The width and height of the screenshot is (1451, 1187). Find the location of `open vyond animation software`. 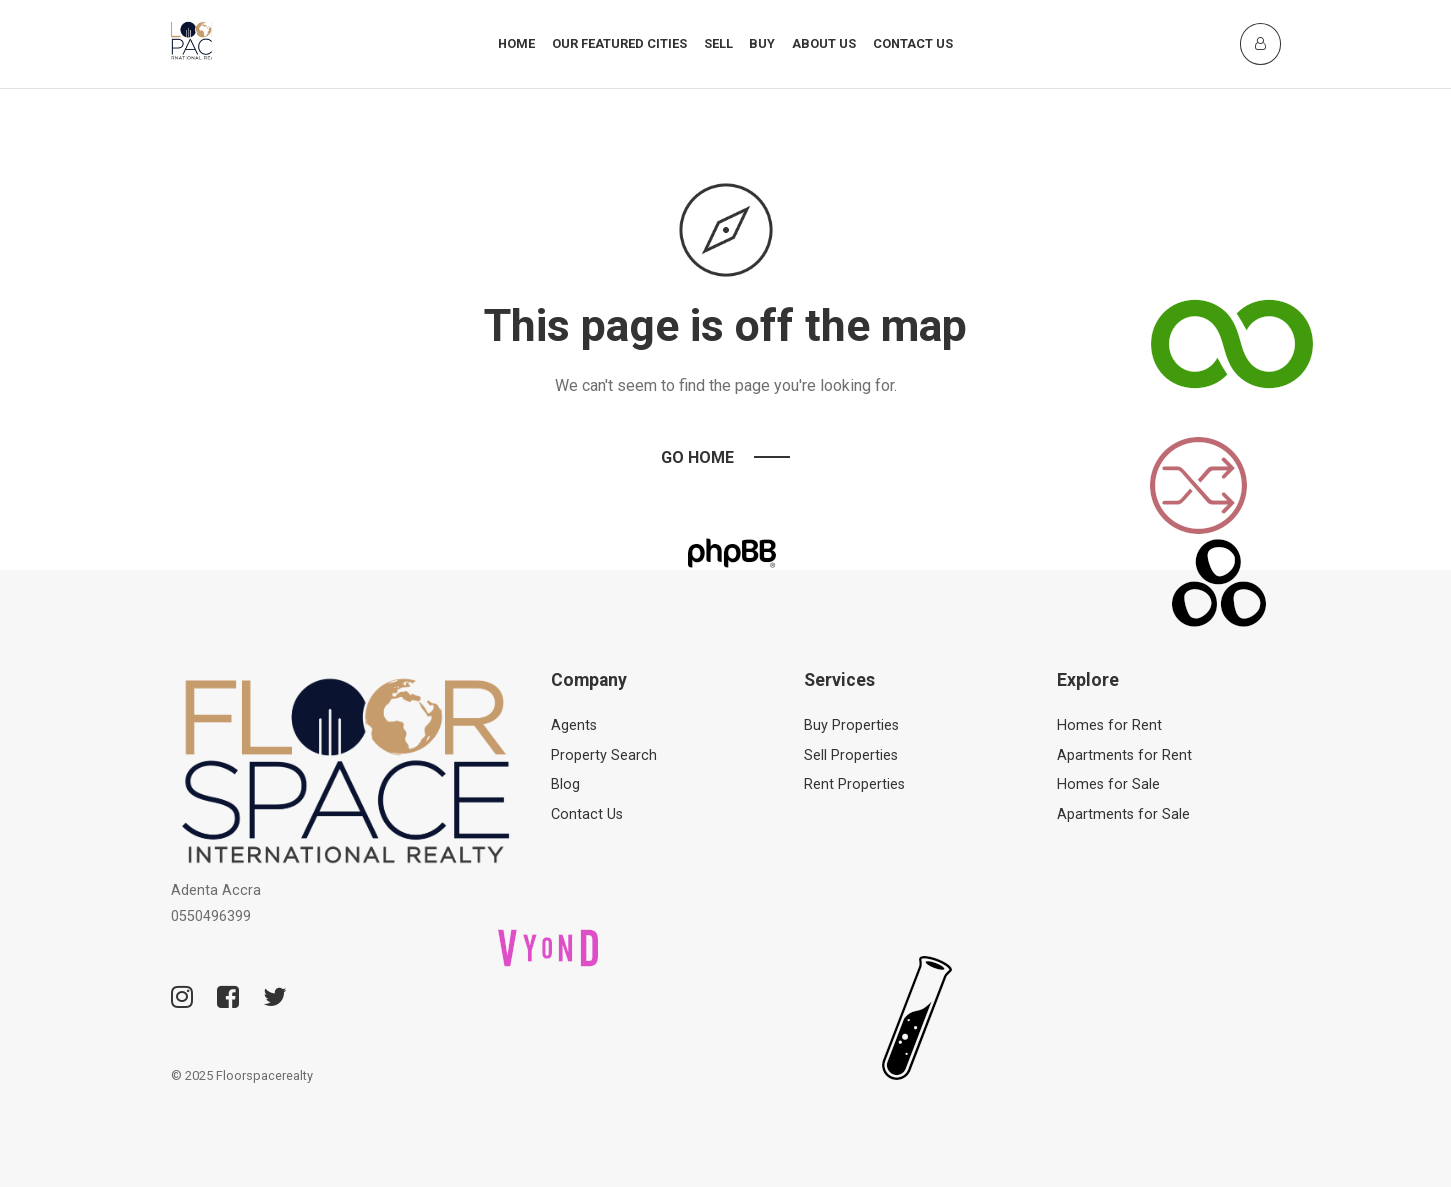

open vyond animation software is located at coordinates (548, 948).